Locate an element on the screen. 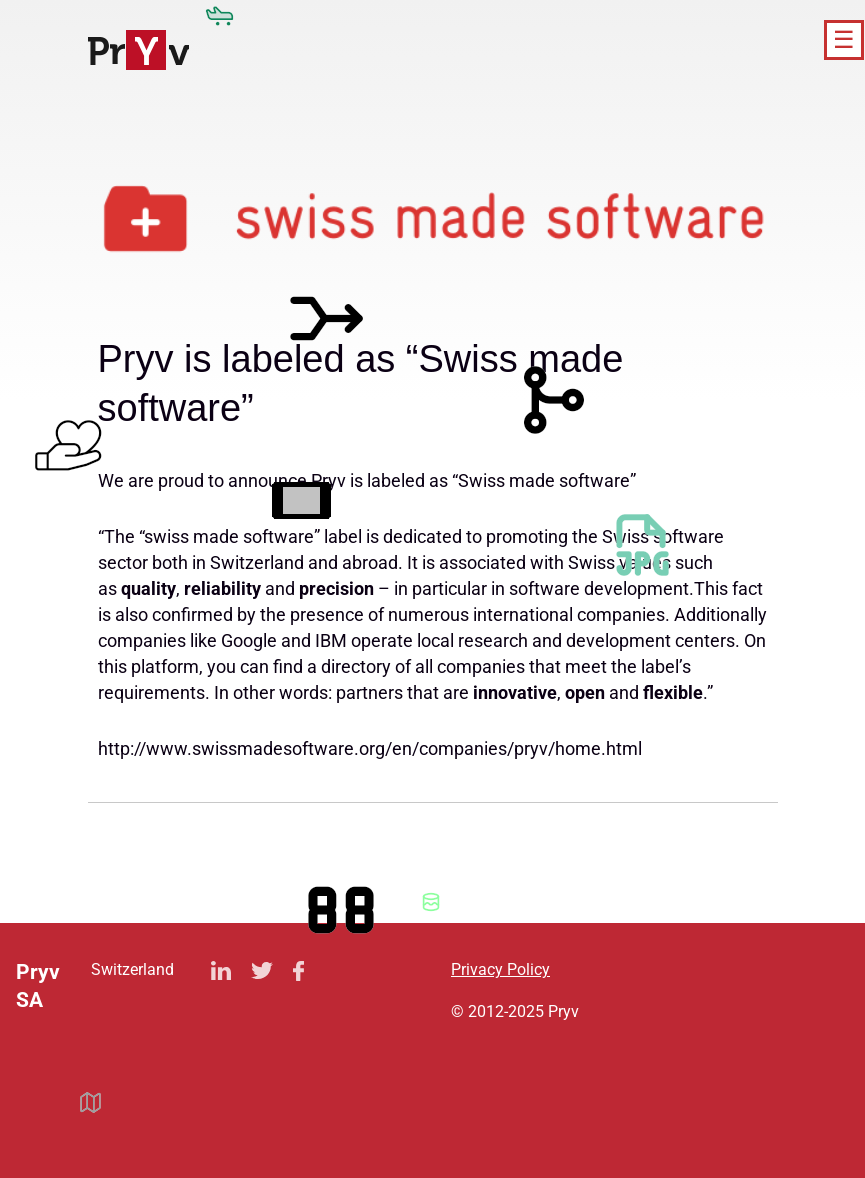 This screenshot has width=865, height=1178. indicates a database security breach or data leak is located at coordinates (431, 902).